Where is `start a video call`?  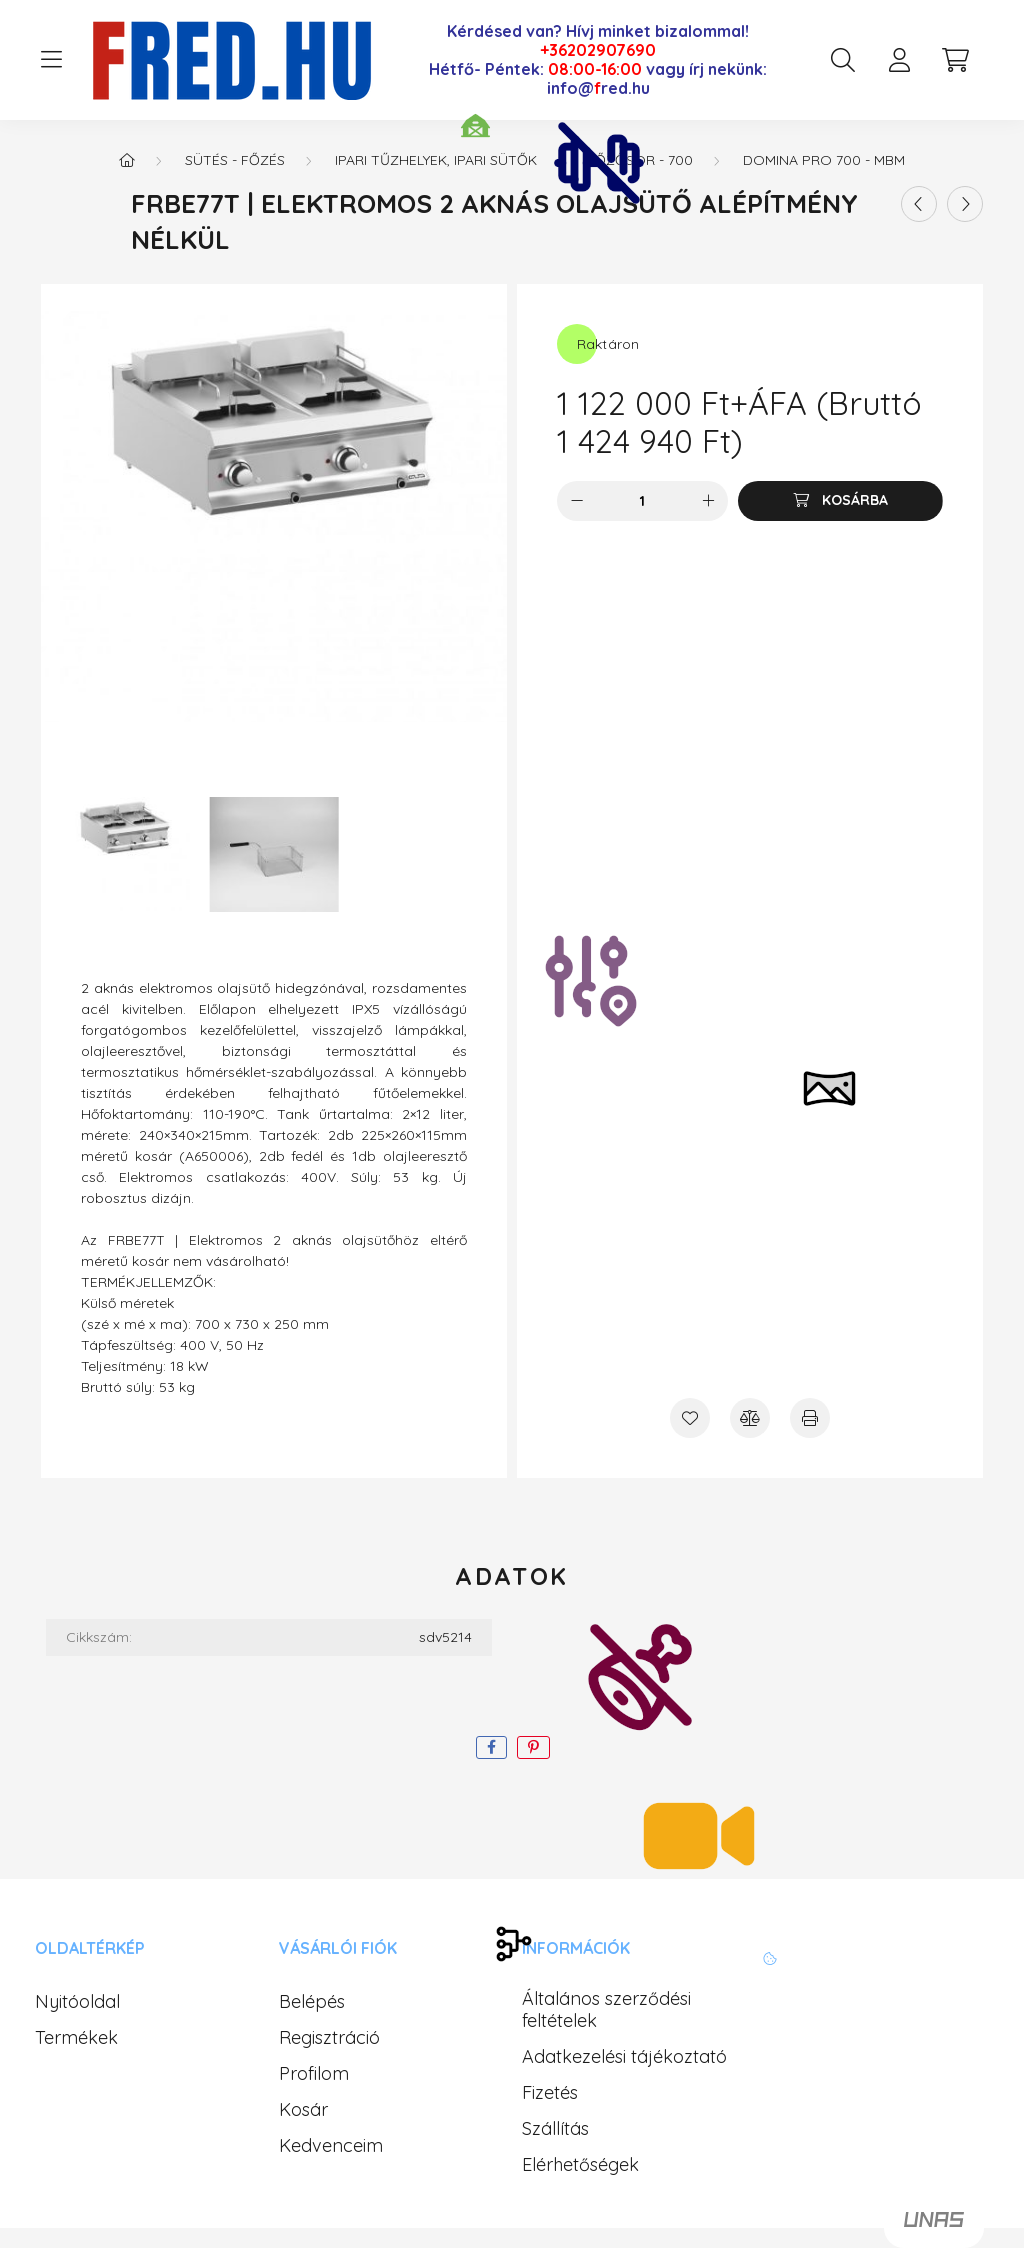 start a video call is located at coordinates (699, 1836).